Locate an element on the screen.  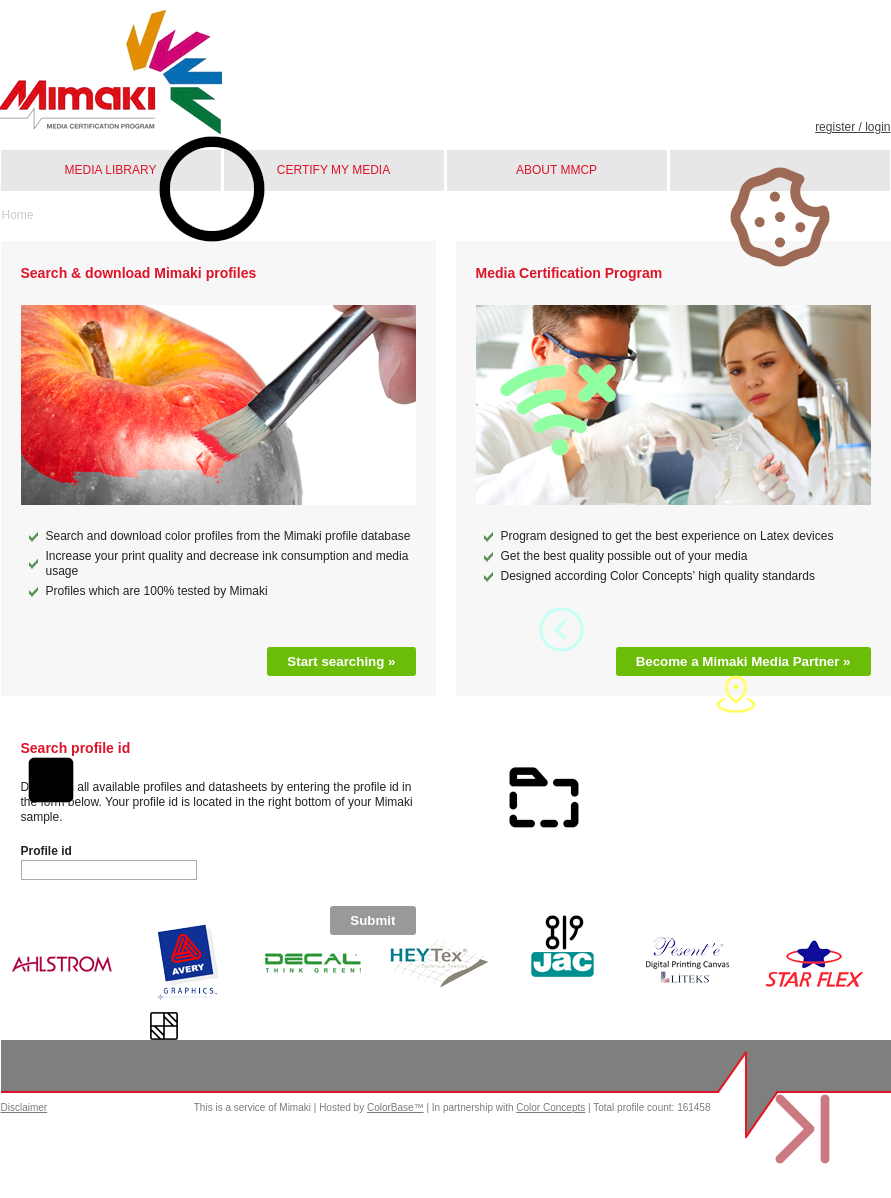
go back to previous screen is located at coordinates (561, 629).